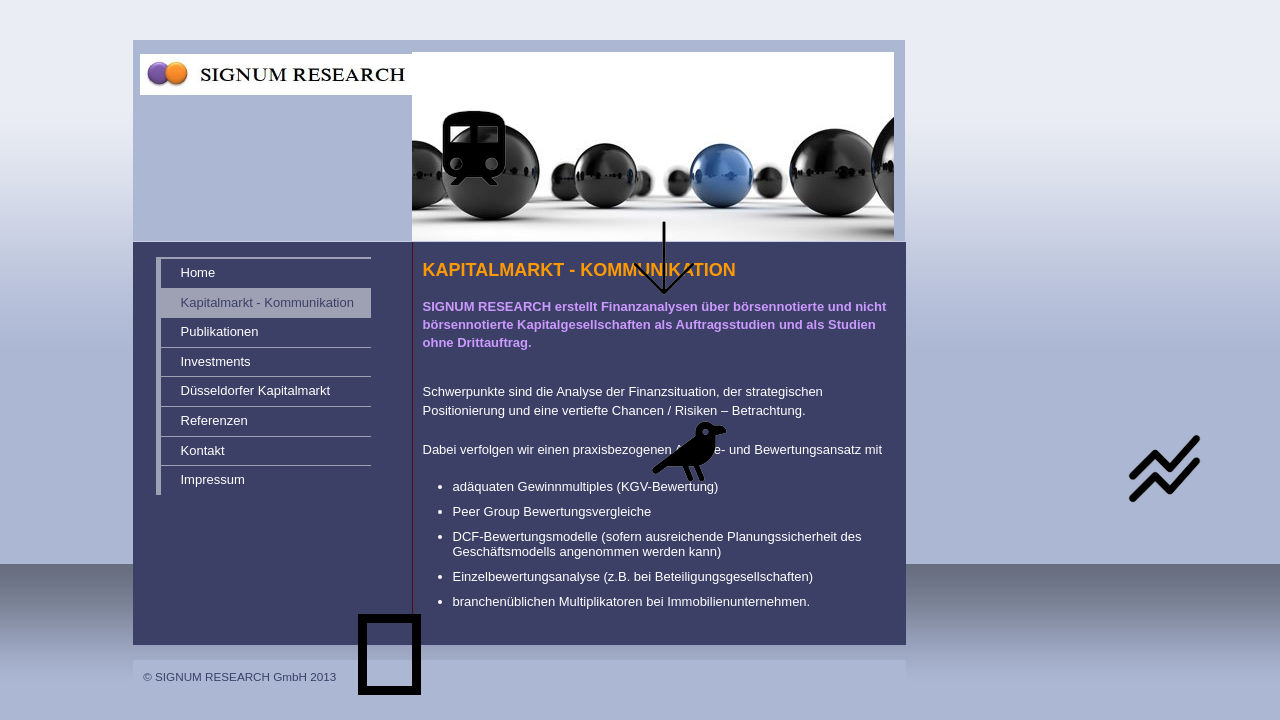 The image size is (1280, 720). I want to click on view stacked line chart data, so click(1164, 468).